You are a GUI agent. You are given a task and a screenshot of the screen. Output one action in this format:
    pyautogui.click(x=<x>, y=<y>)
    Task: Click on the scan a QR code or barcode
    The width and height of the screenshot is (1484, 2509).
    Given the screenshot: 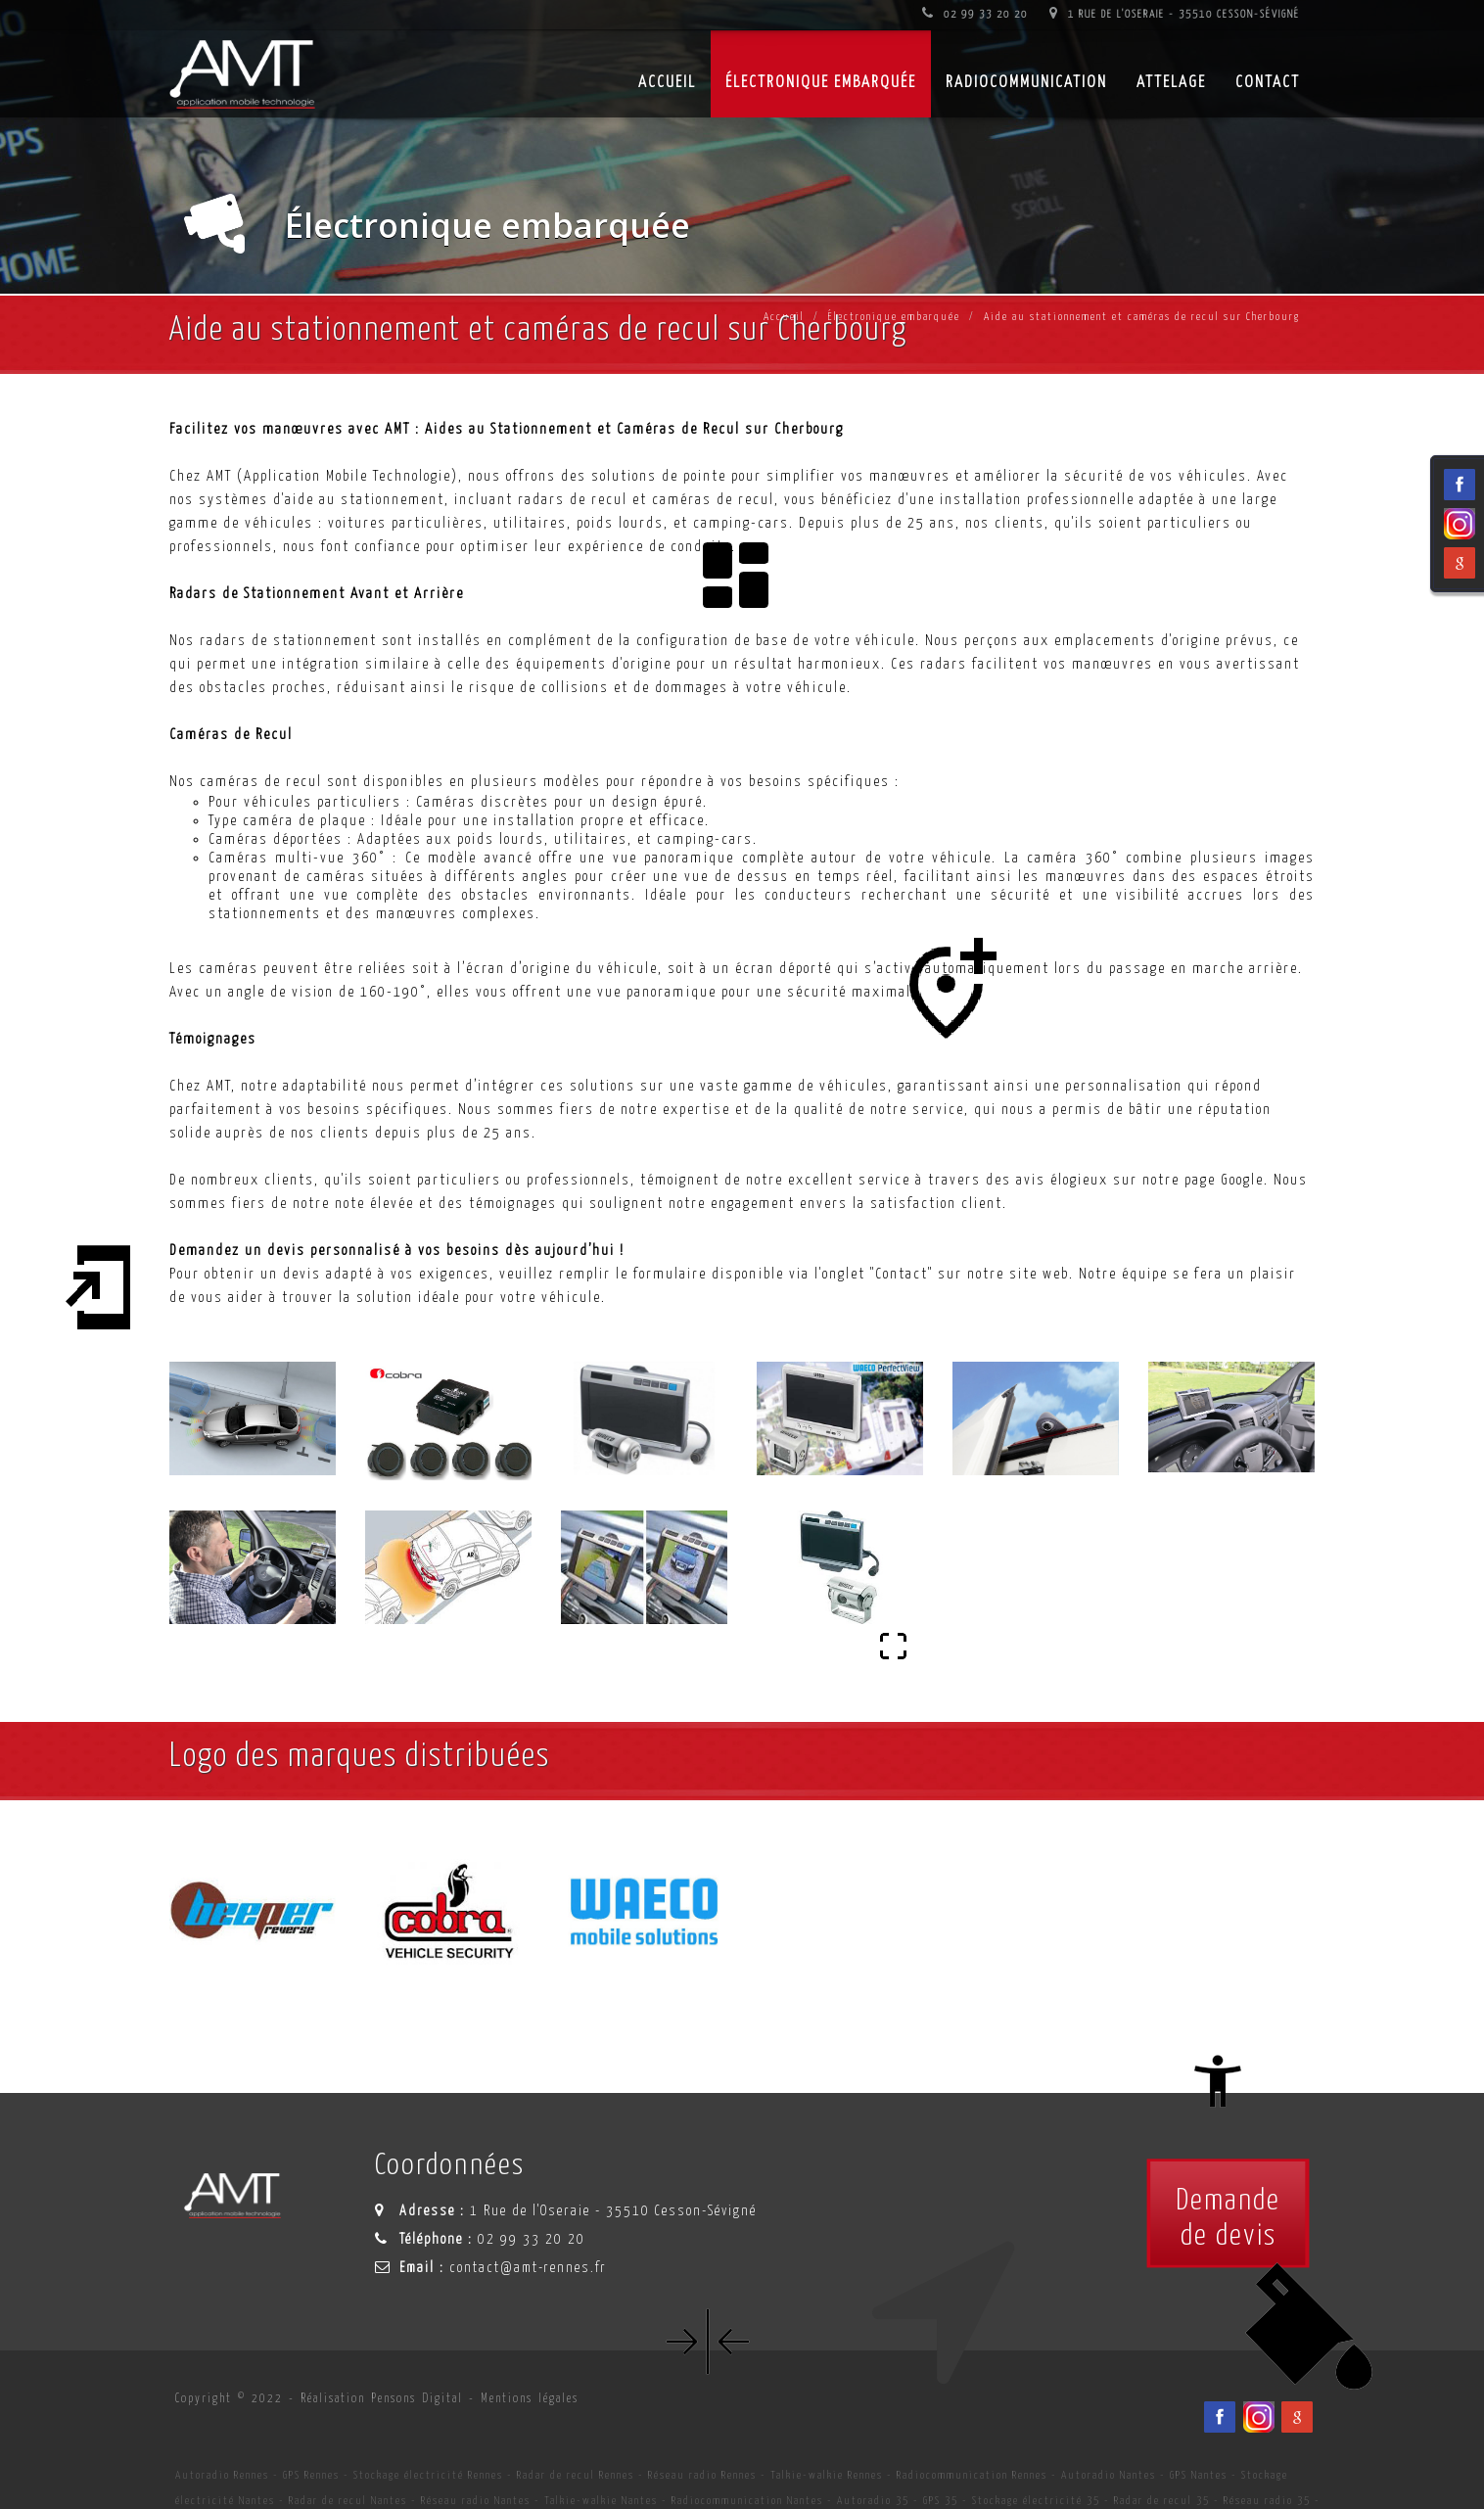 What is the action you would take?
    pyautogui.click(x=893, y=1646)
    